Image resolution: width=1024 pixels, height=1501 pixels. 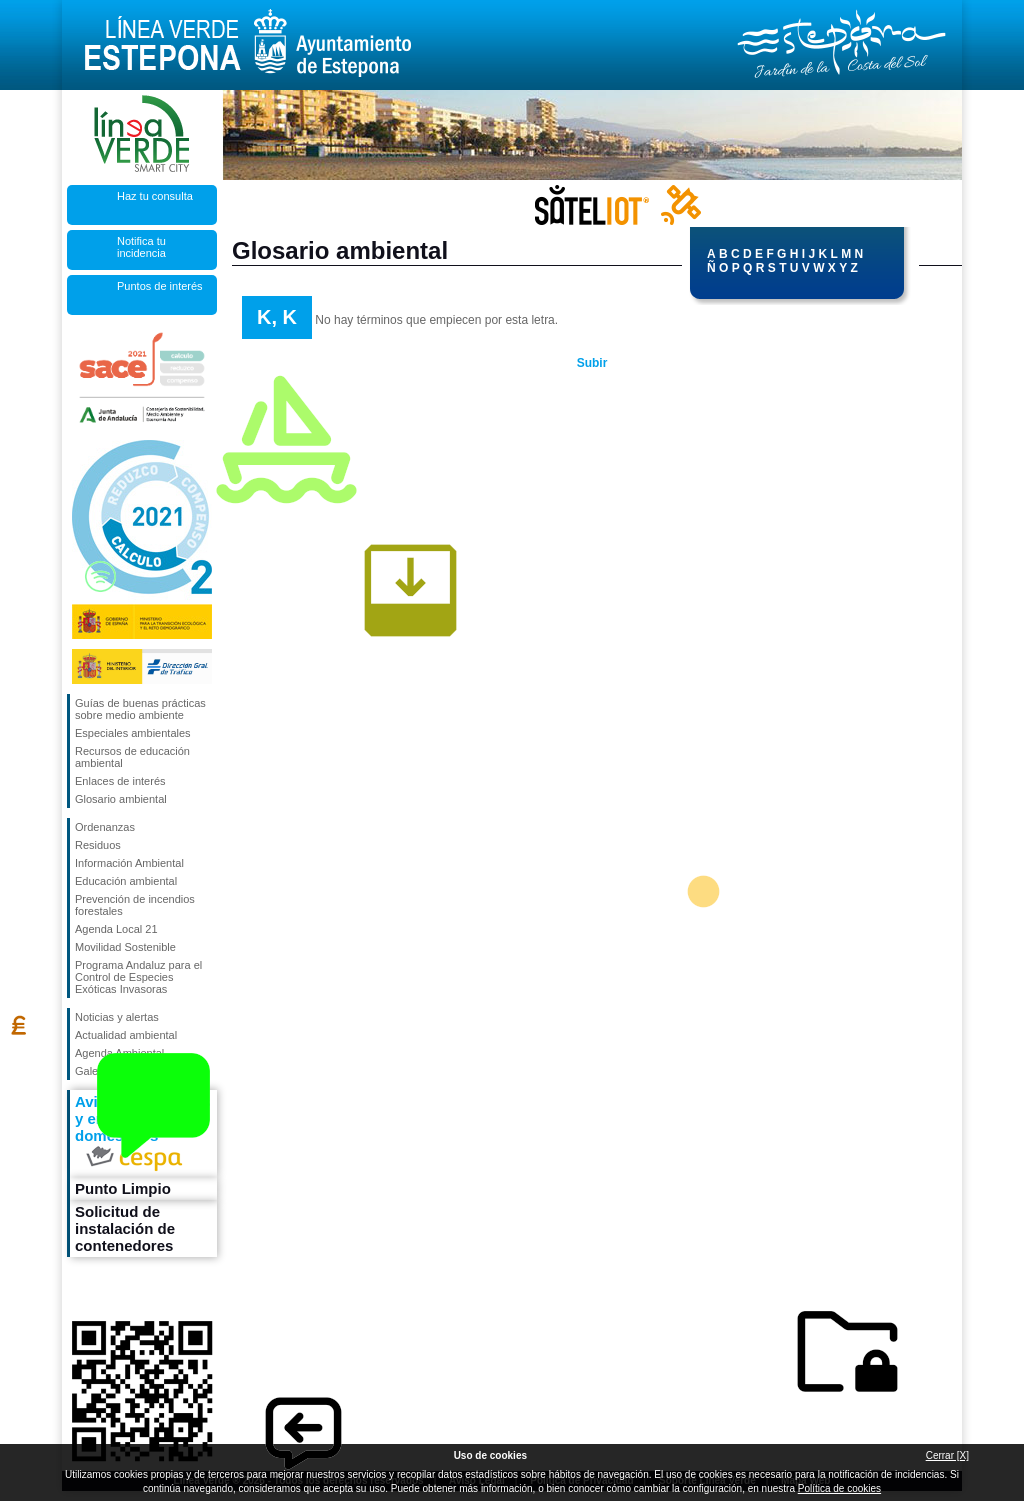 I want to click on dock panel to bottom of editor, so click(x=410, y=590).